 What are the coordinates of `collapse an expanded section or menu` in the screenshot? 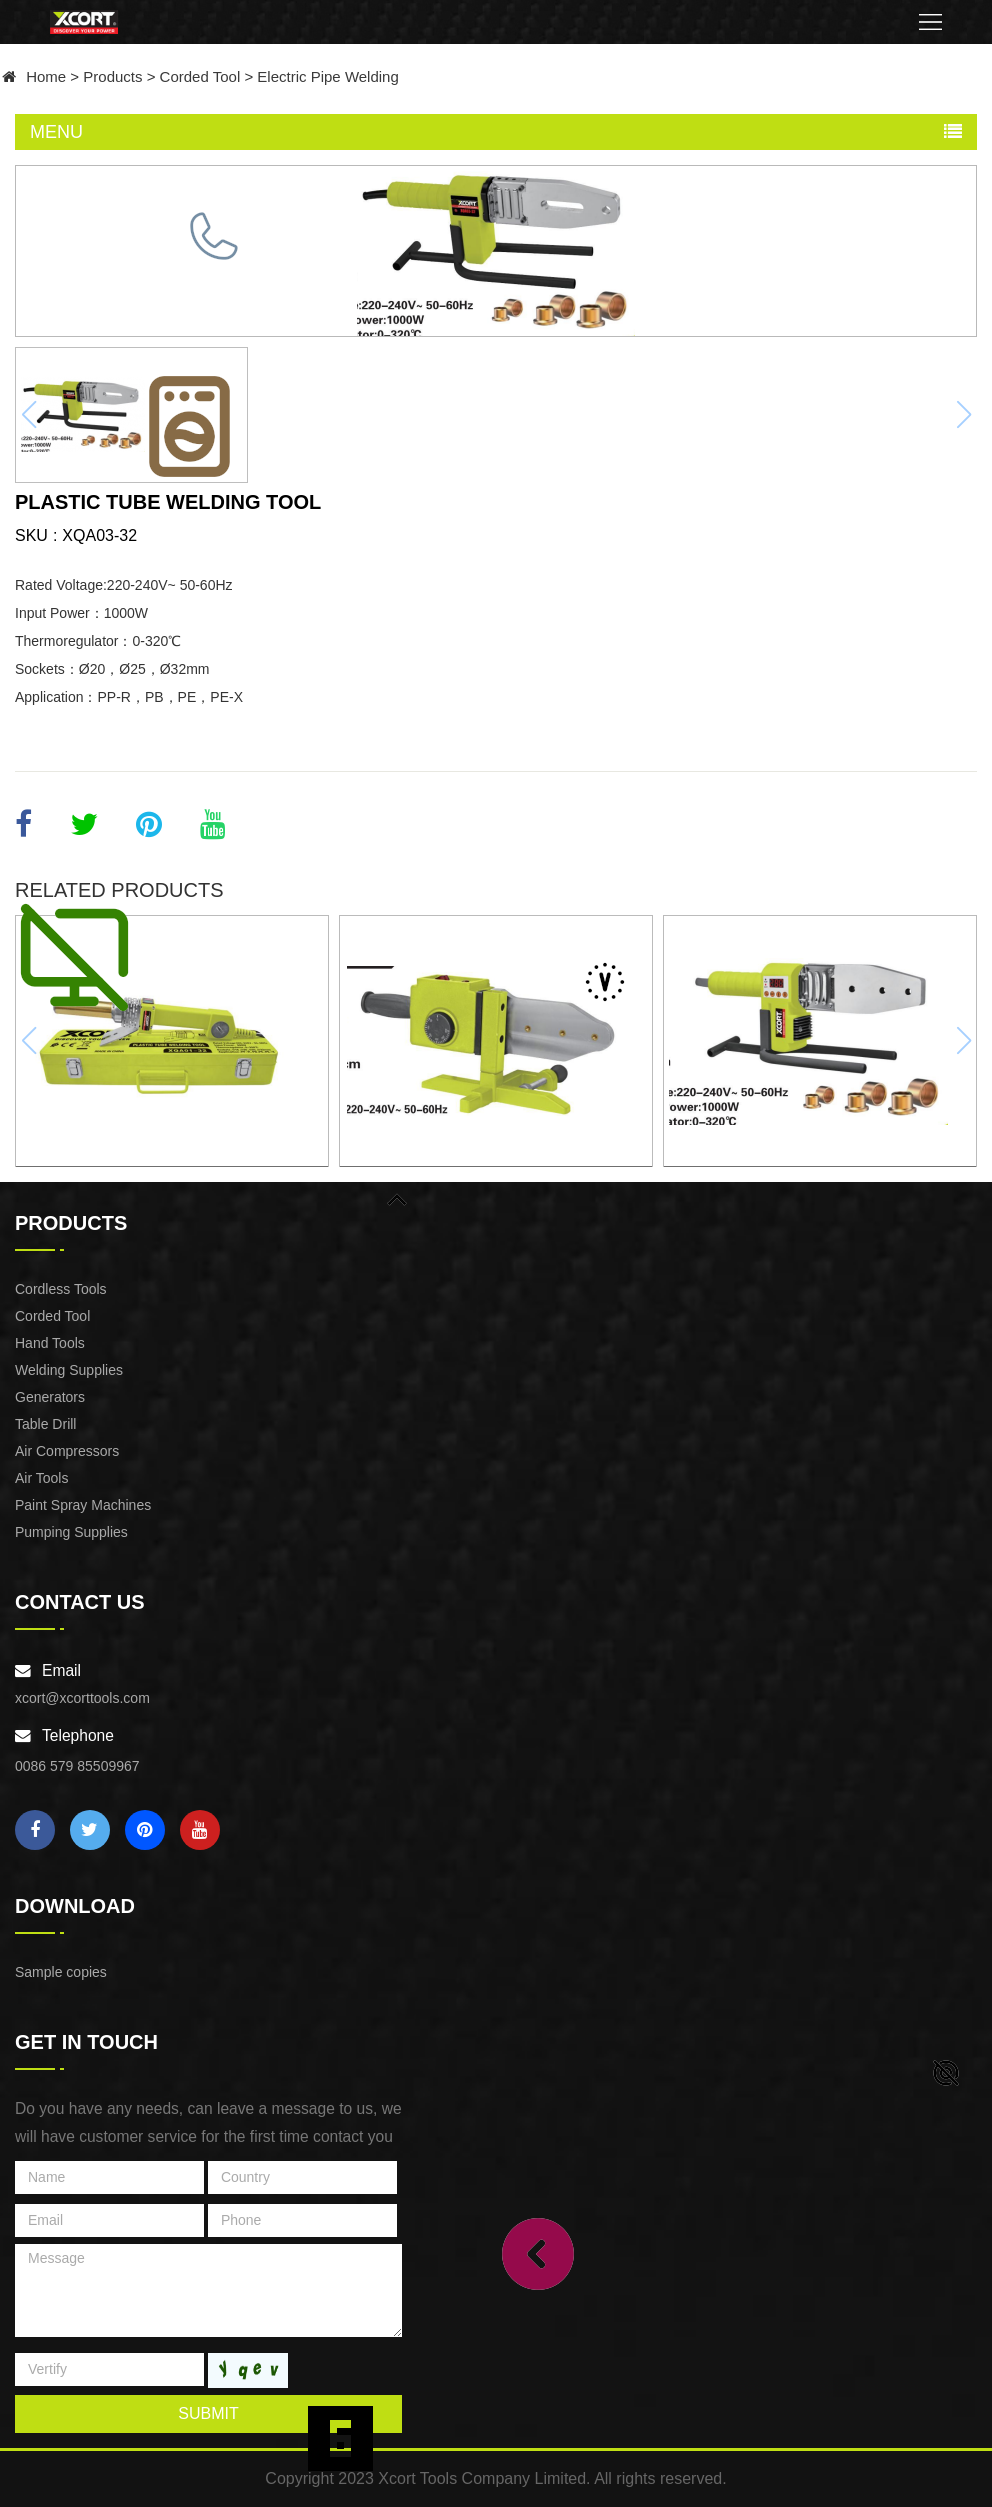 It's located at (397, 1200).